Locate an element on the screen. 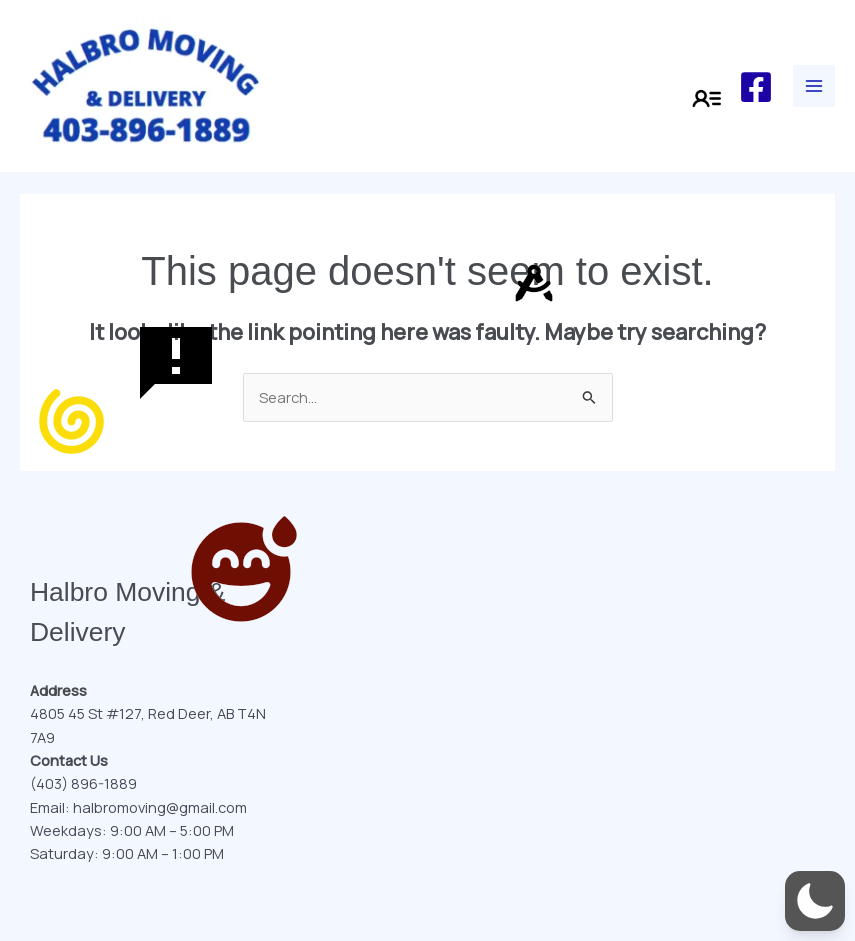 This screenshot has height=941, width=855. indicates nervous or awkward reaction is located at coordinates (241, 572).